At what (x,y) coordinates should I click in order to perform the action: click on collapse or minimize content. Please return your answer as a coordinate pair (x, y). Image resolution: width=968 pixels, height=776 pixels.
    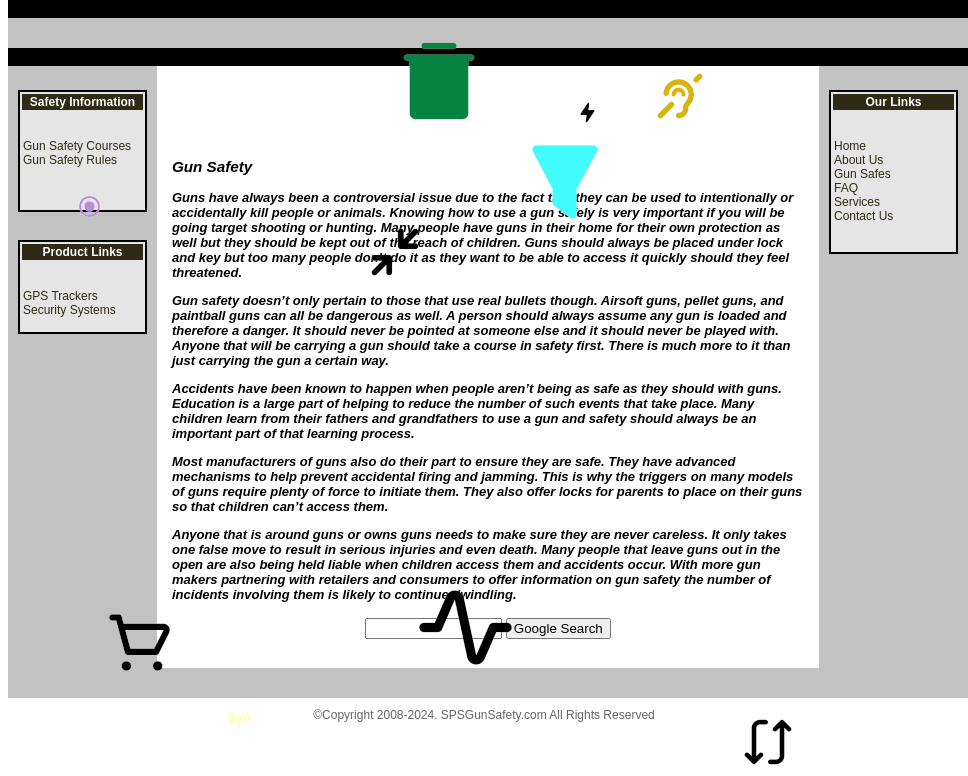
    Looking at the image, I should click on (395, 252).